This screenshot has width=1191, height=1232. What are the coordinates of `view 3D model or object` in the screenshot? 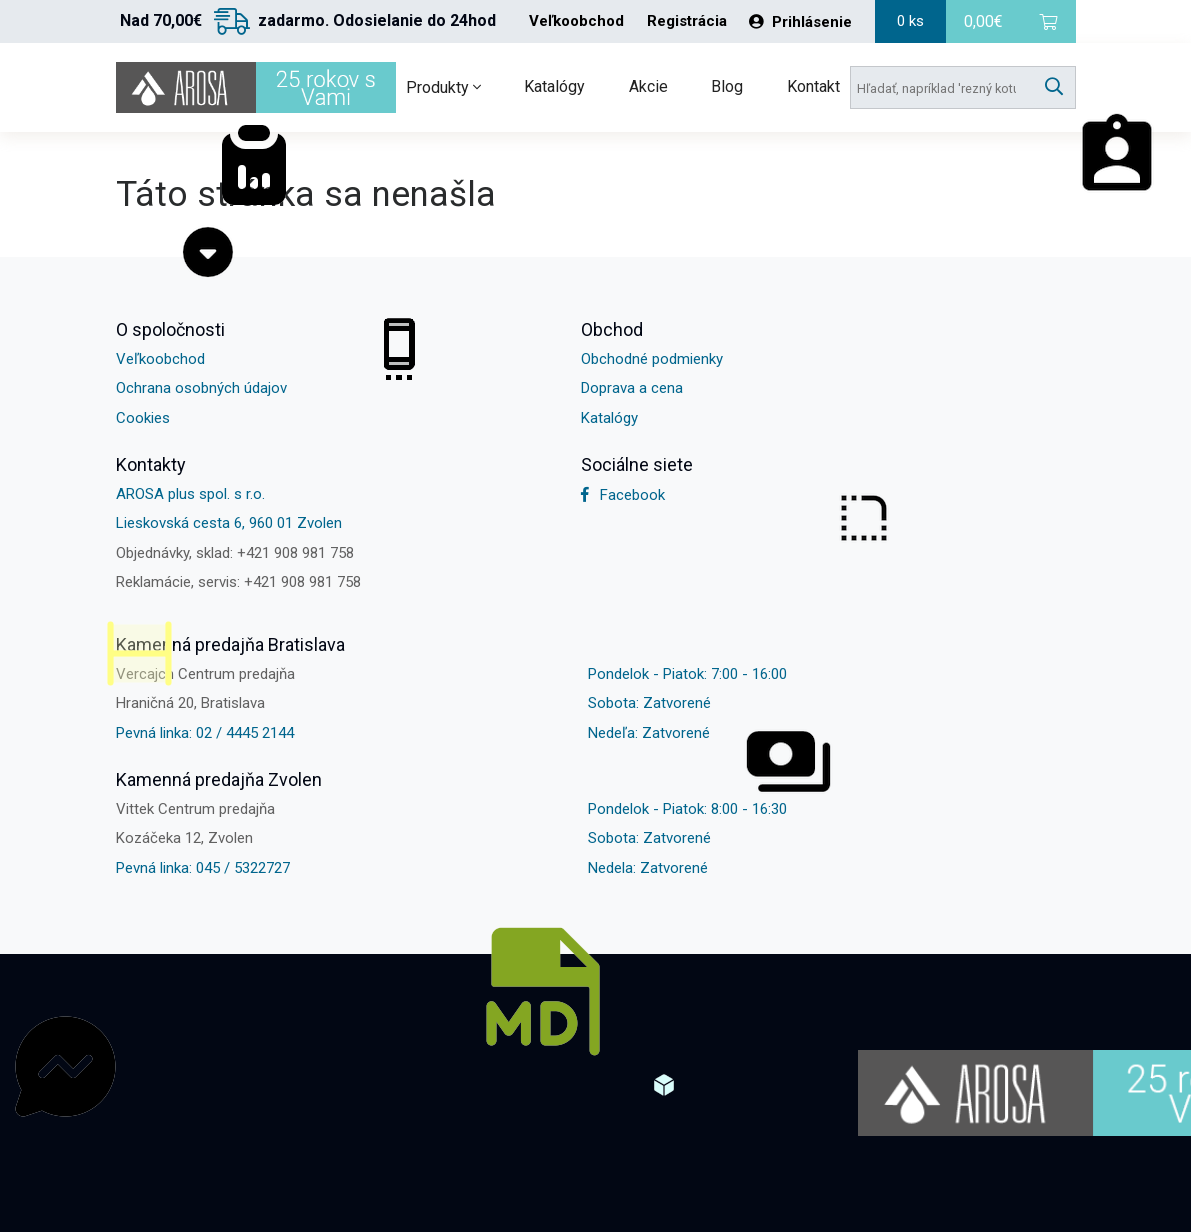 It's located at (664, 1085).